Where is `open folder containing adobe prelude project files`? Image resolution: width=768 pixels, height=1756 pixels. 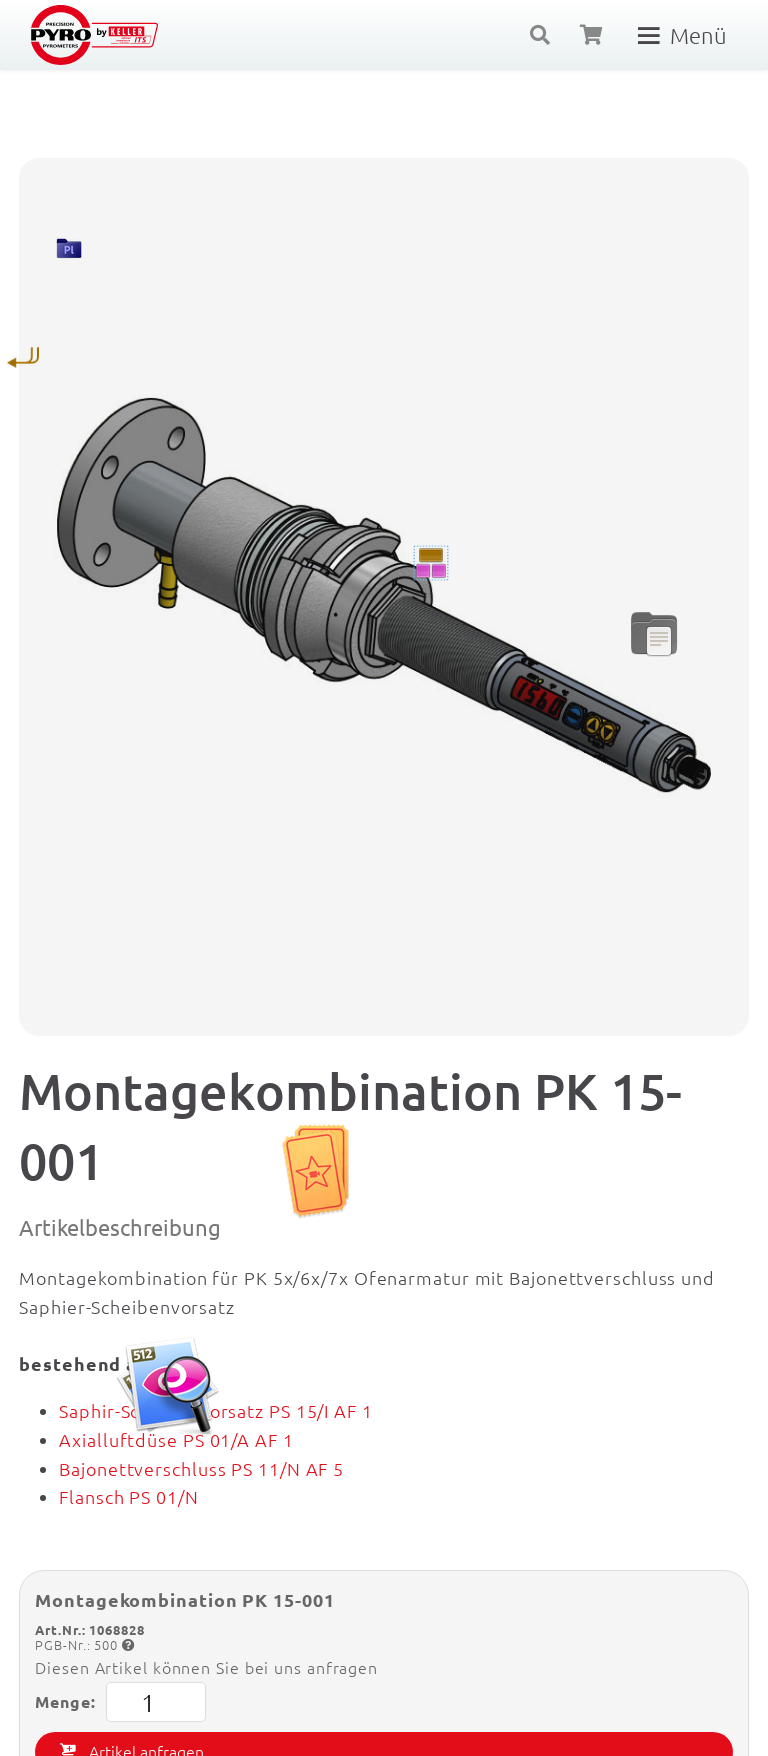 open folder containing adobe prelude project files is located at coordinates (69, 249).